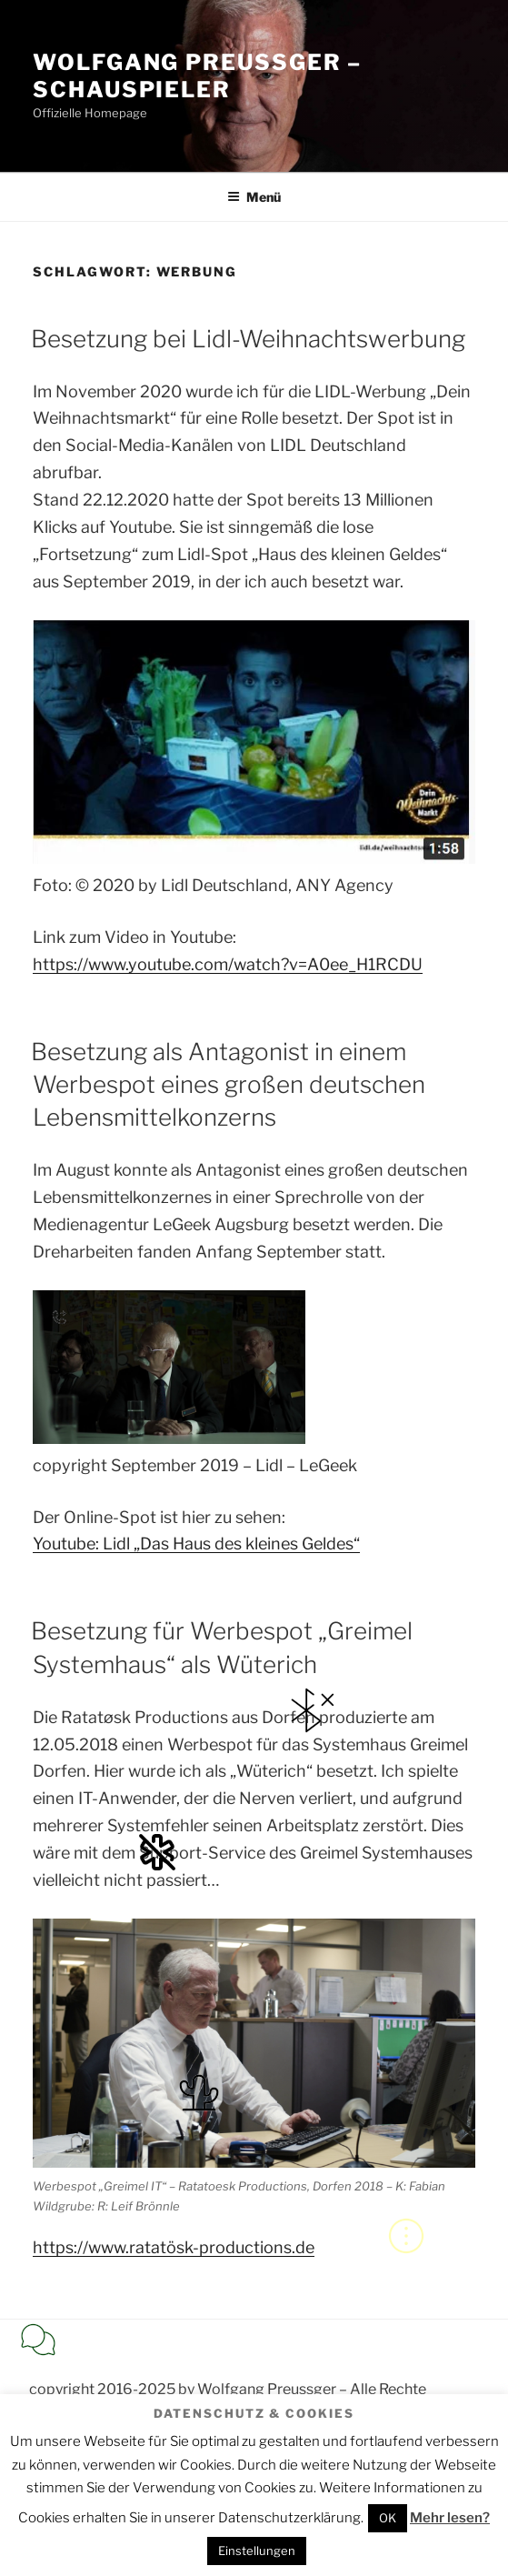 This screenshot has width=508, height=2576. I want to click on open more options menu, so click(406, 2236).